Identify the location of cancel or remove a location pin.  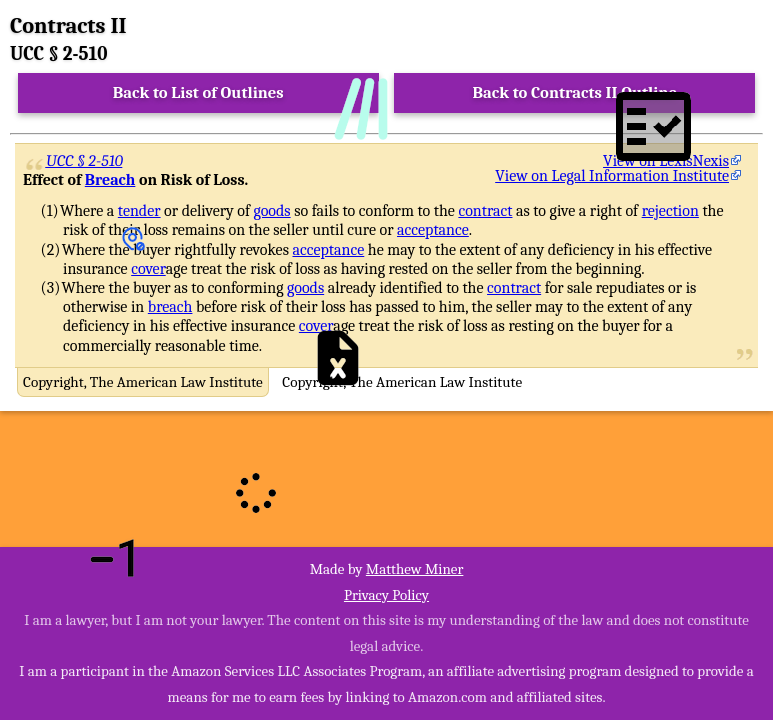
(132, 238).